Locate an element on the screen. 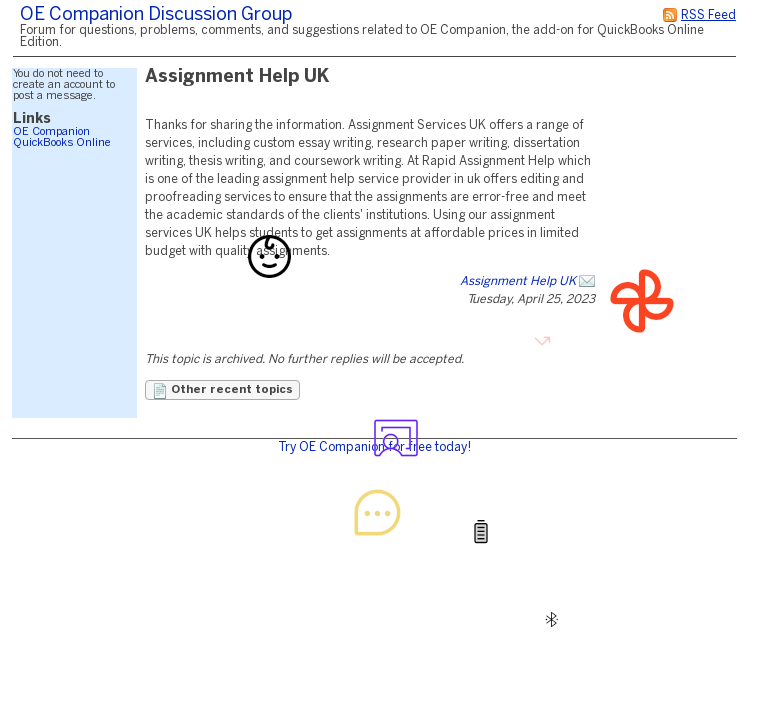 Image resolution: width=768 pixels, height=720 pixels. reply to a message or forward content is located at coordinates (542, 340).